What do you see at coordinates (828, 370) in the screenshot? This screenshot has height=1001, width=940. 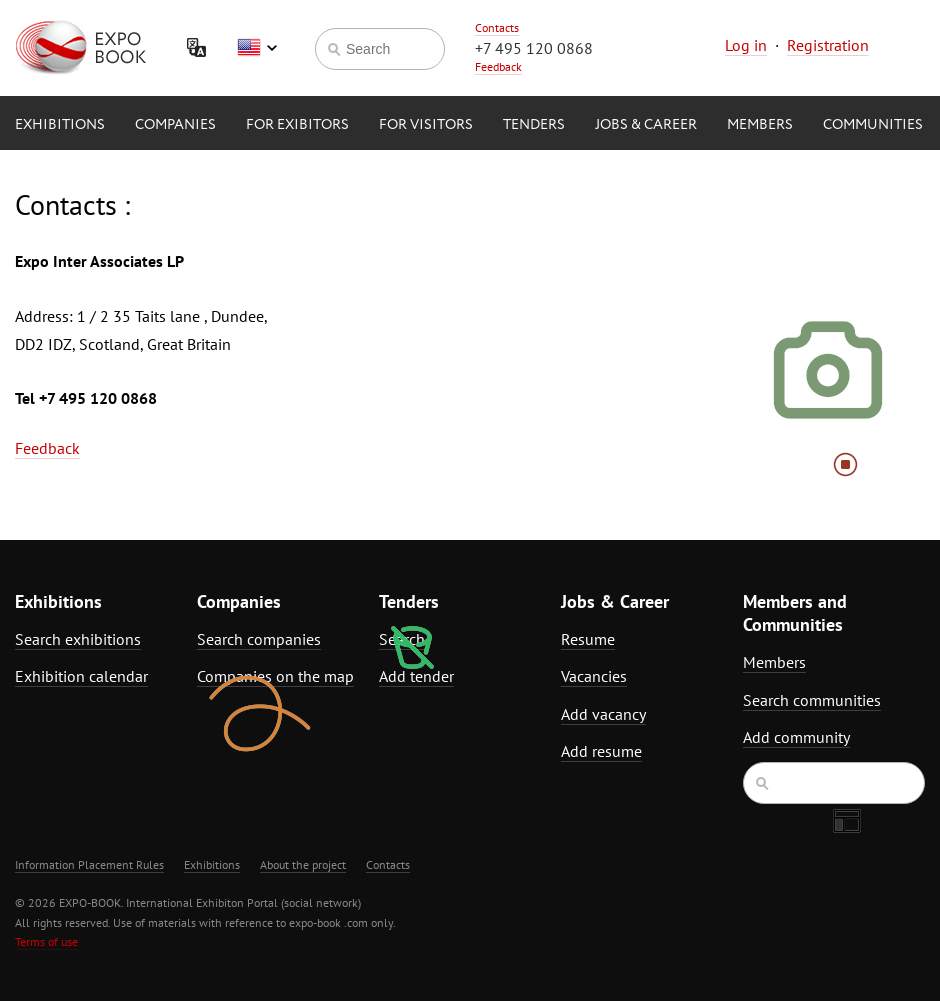 I see `take a photo` at bounding box center [828, 370].